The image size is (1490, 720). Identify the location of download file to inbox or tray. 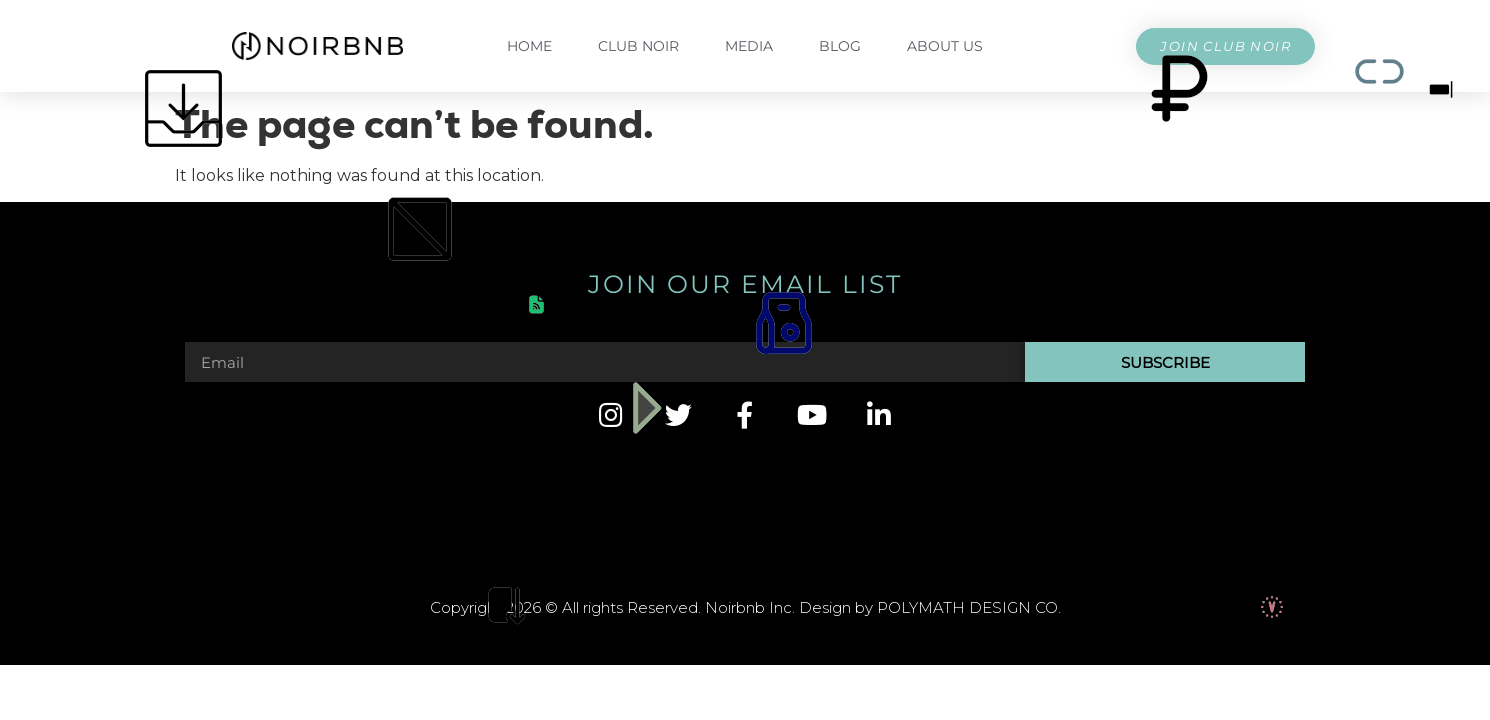
(183, 108).